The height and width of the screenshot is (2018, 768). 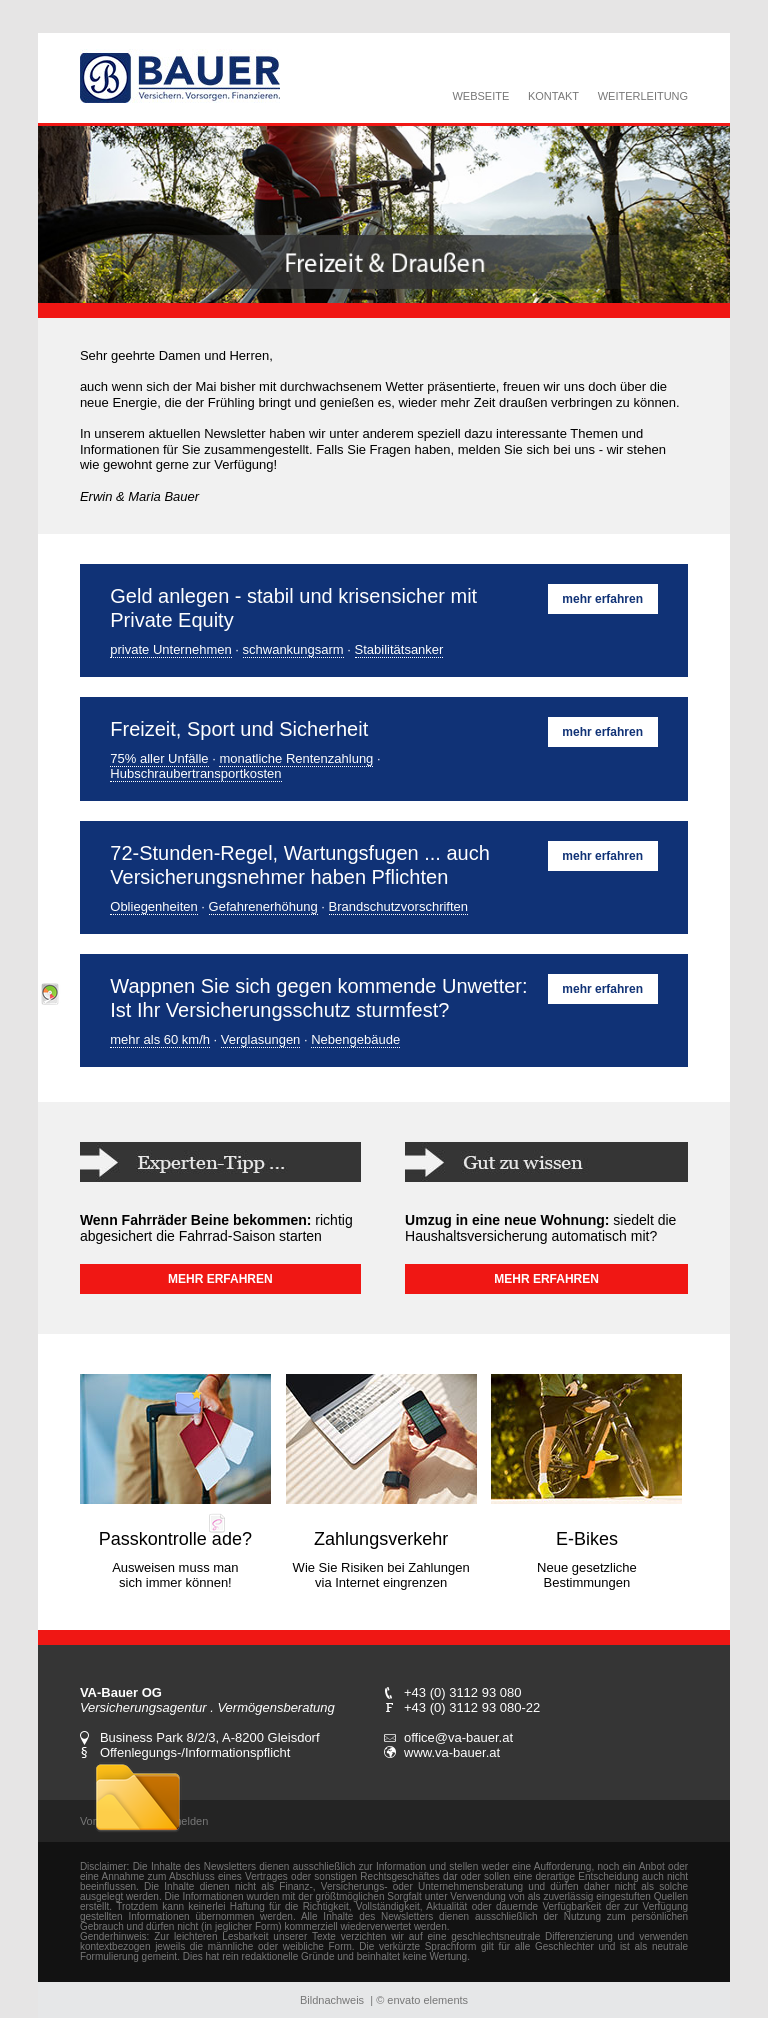 I want to click on mark email as unread, so click(x=188, y=1403).